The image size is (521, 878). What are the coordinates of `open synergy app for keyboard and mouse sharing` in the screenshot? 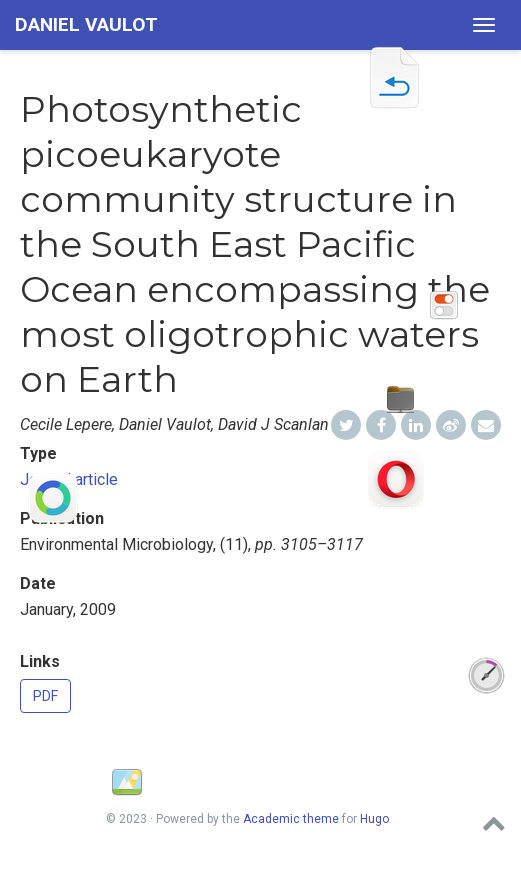 It's located at (53, 498).